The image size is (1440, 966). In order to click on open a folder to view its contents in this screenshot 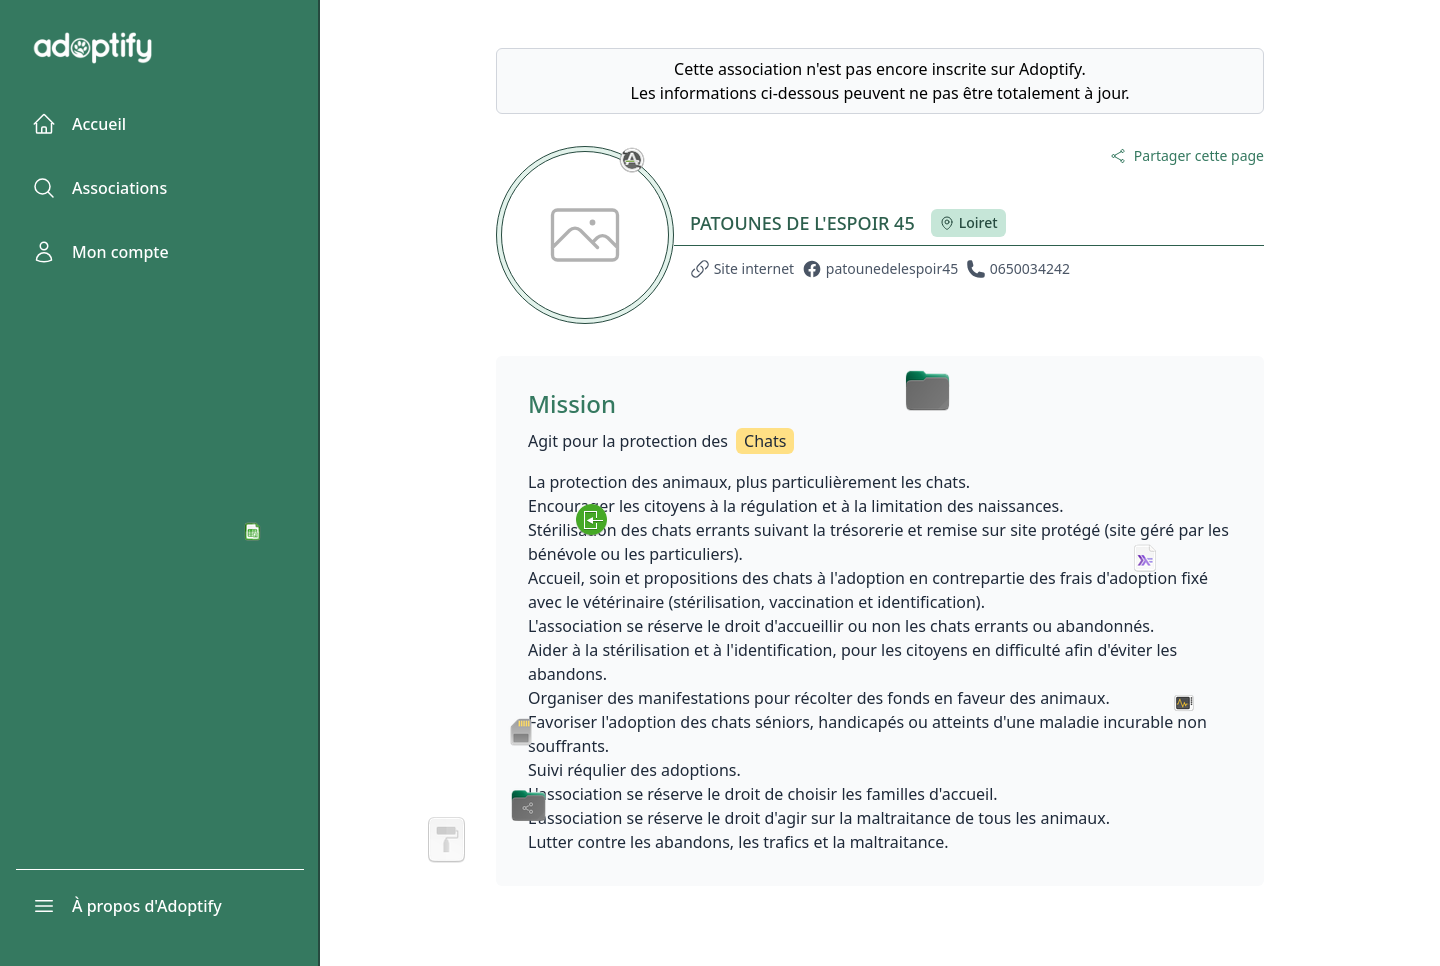, I will do `click(927, 390)`.